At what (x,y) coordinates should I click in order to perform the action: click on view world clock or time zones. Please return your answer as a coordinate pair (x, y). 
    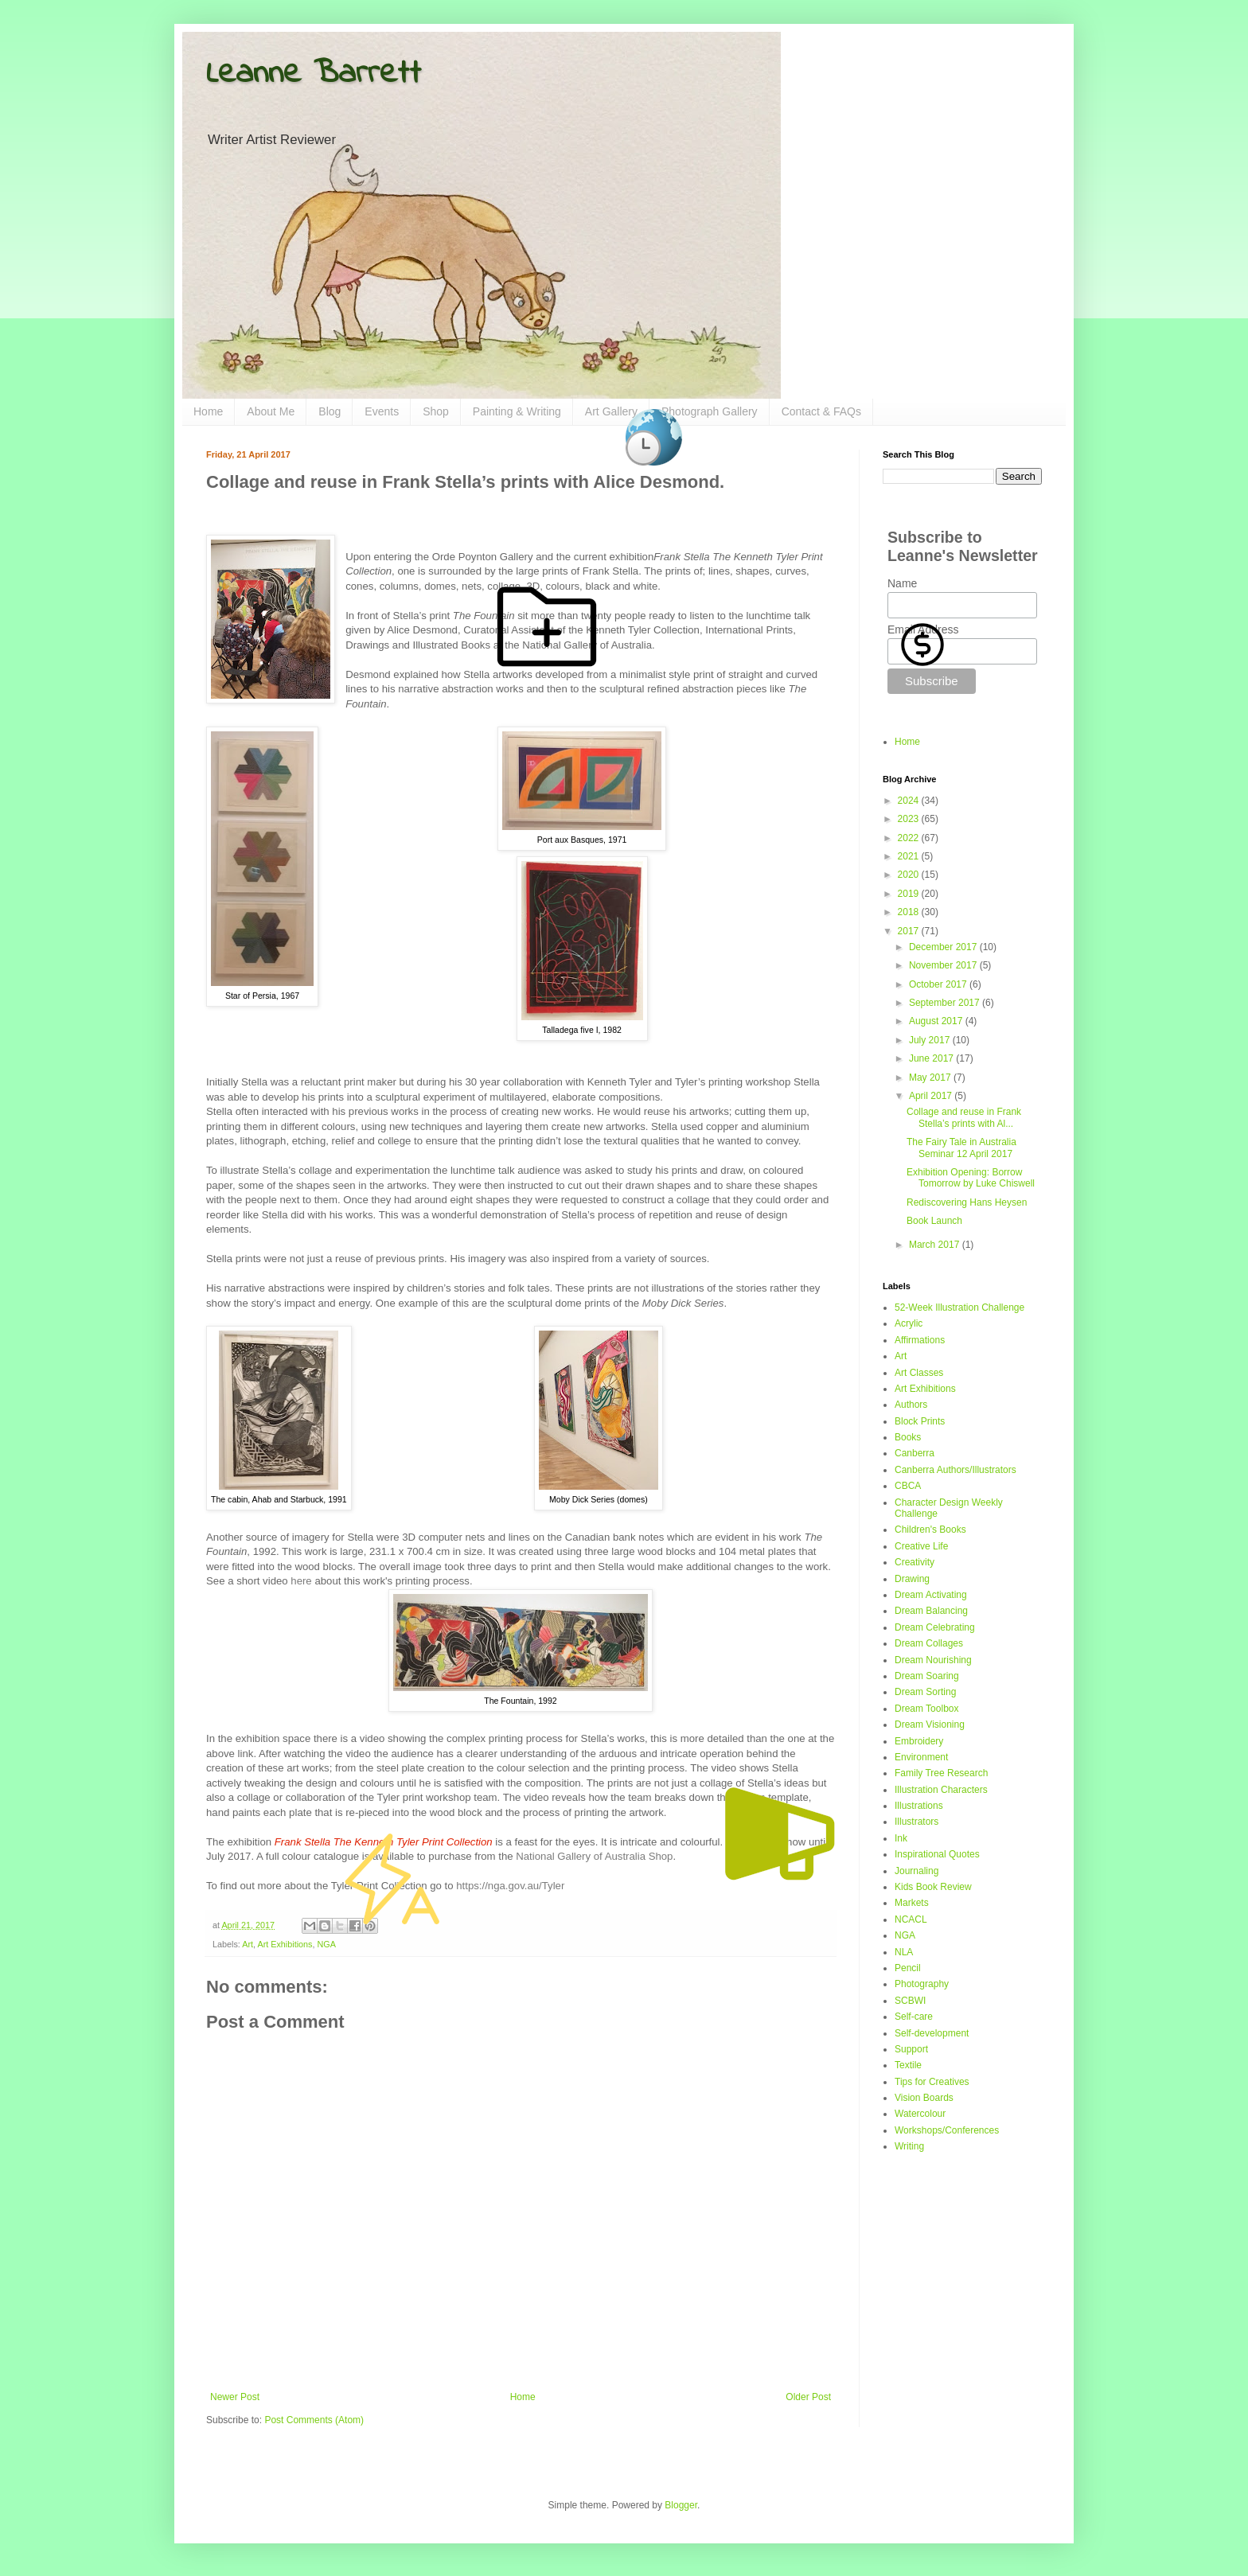
    Looking at the image, I should click on (653, 437).